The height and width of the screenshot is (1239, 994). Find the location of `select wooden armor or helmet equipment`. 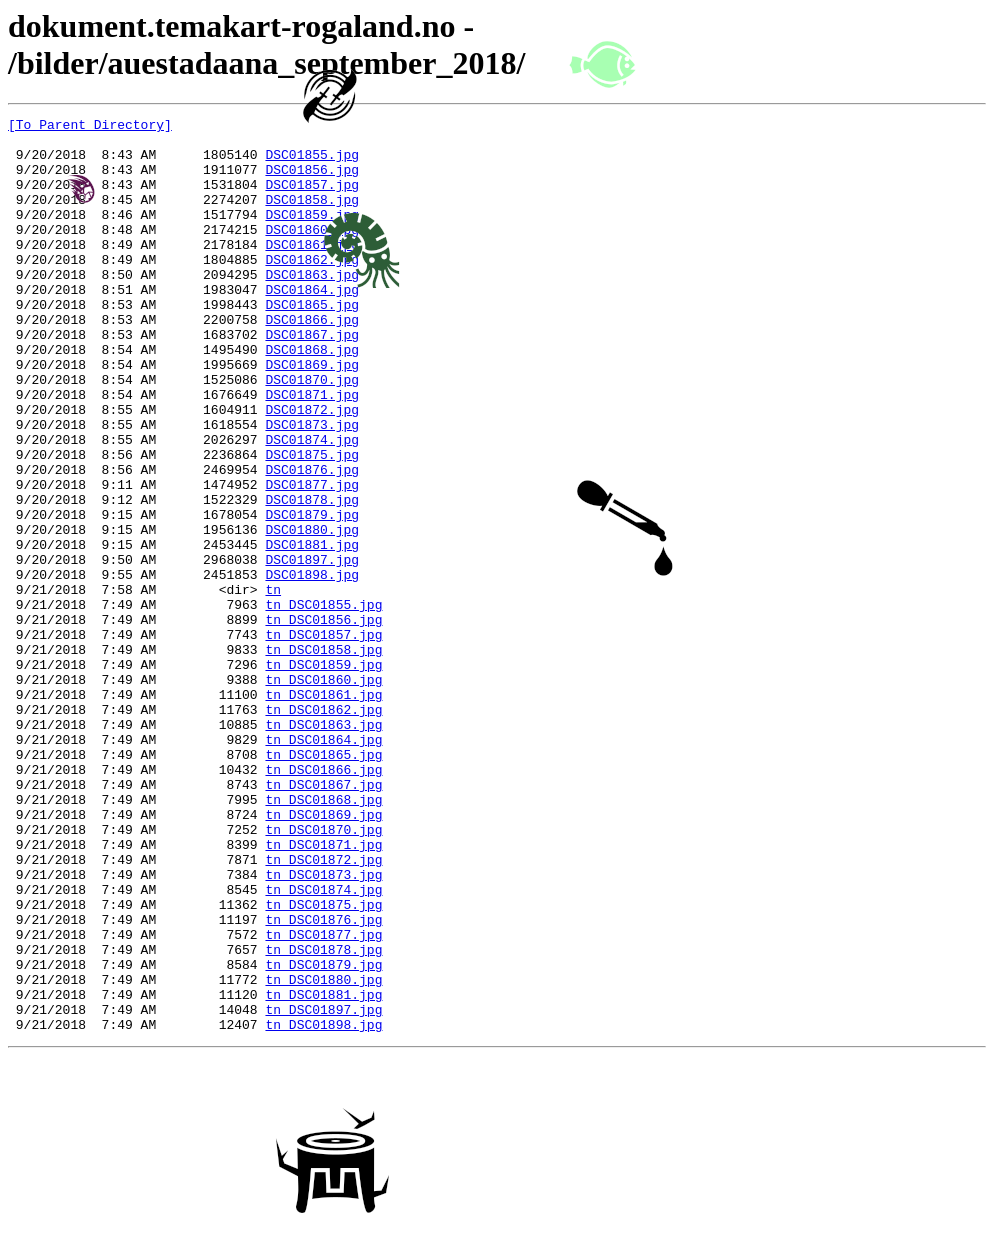

select wooden armor or helmet equipment is located at coordinates (332, 1160).